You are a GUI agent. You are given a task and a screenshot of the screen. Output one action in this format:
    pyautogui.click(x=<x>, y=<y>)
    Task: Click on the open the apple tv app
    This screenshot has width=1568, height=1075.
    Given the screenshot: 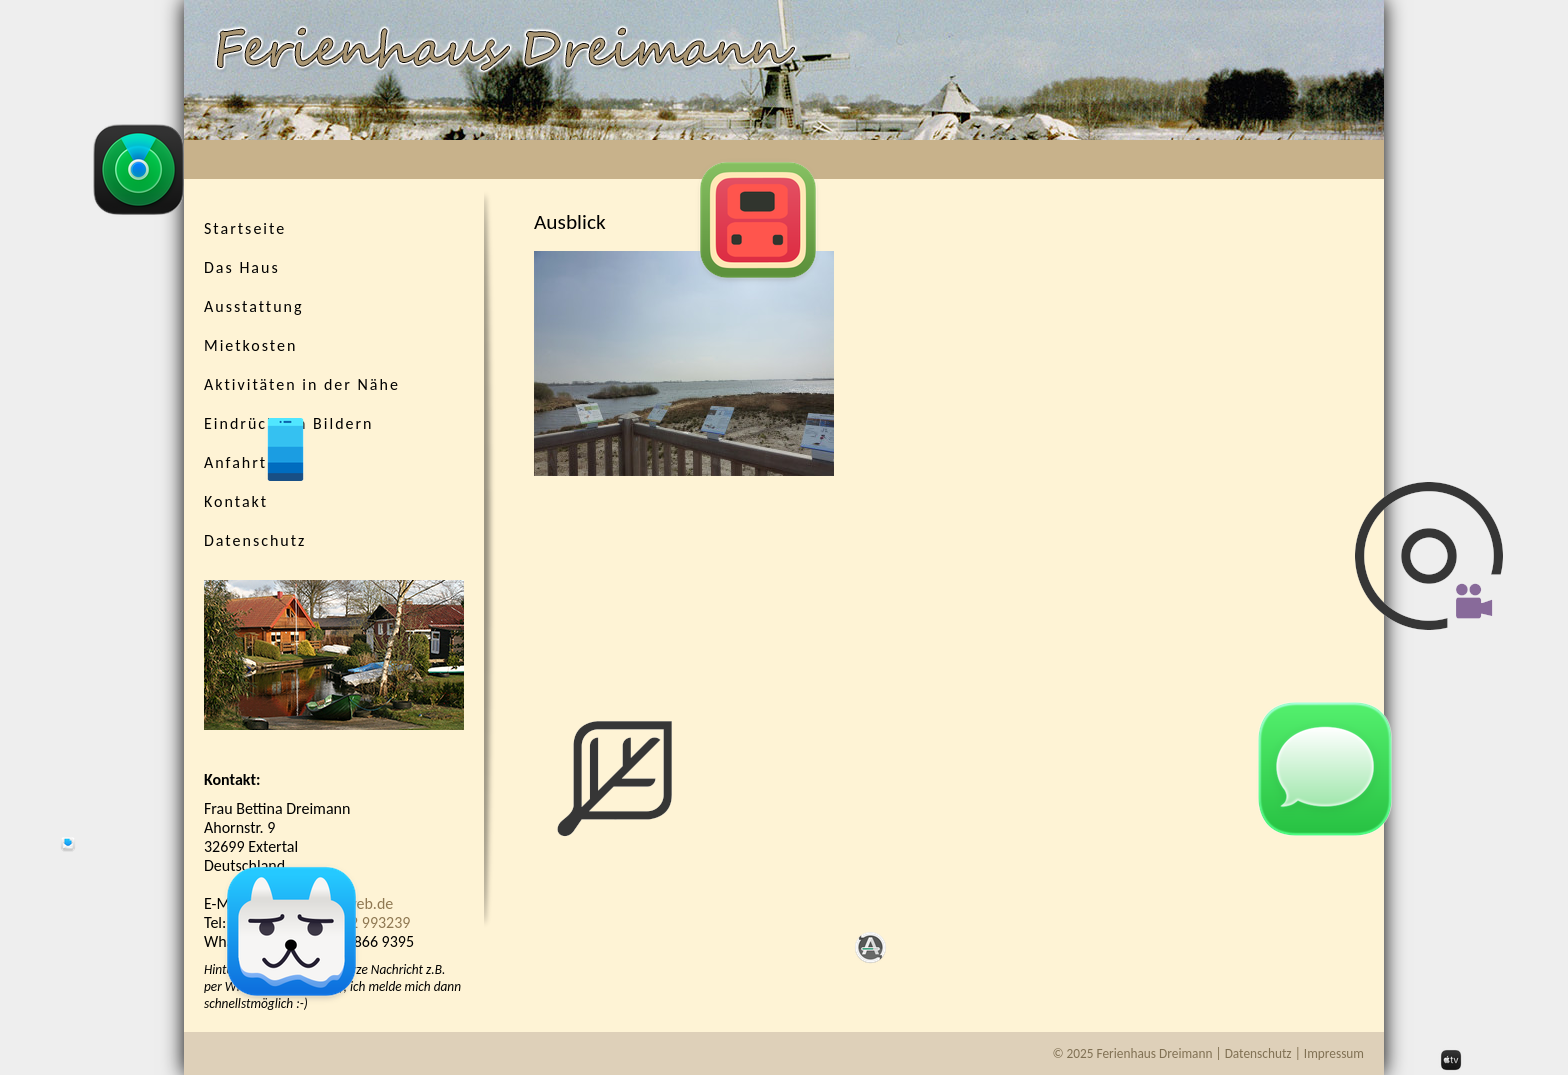 What is the action you would take?
    pyautogui.click(x=1451, y=1060)
    